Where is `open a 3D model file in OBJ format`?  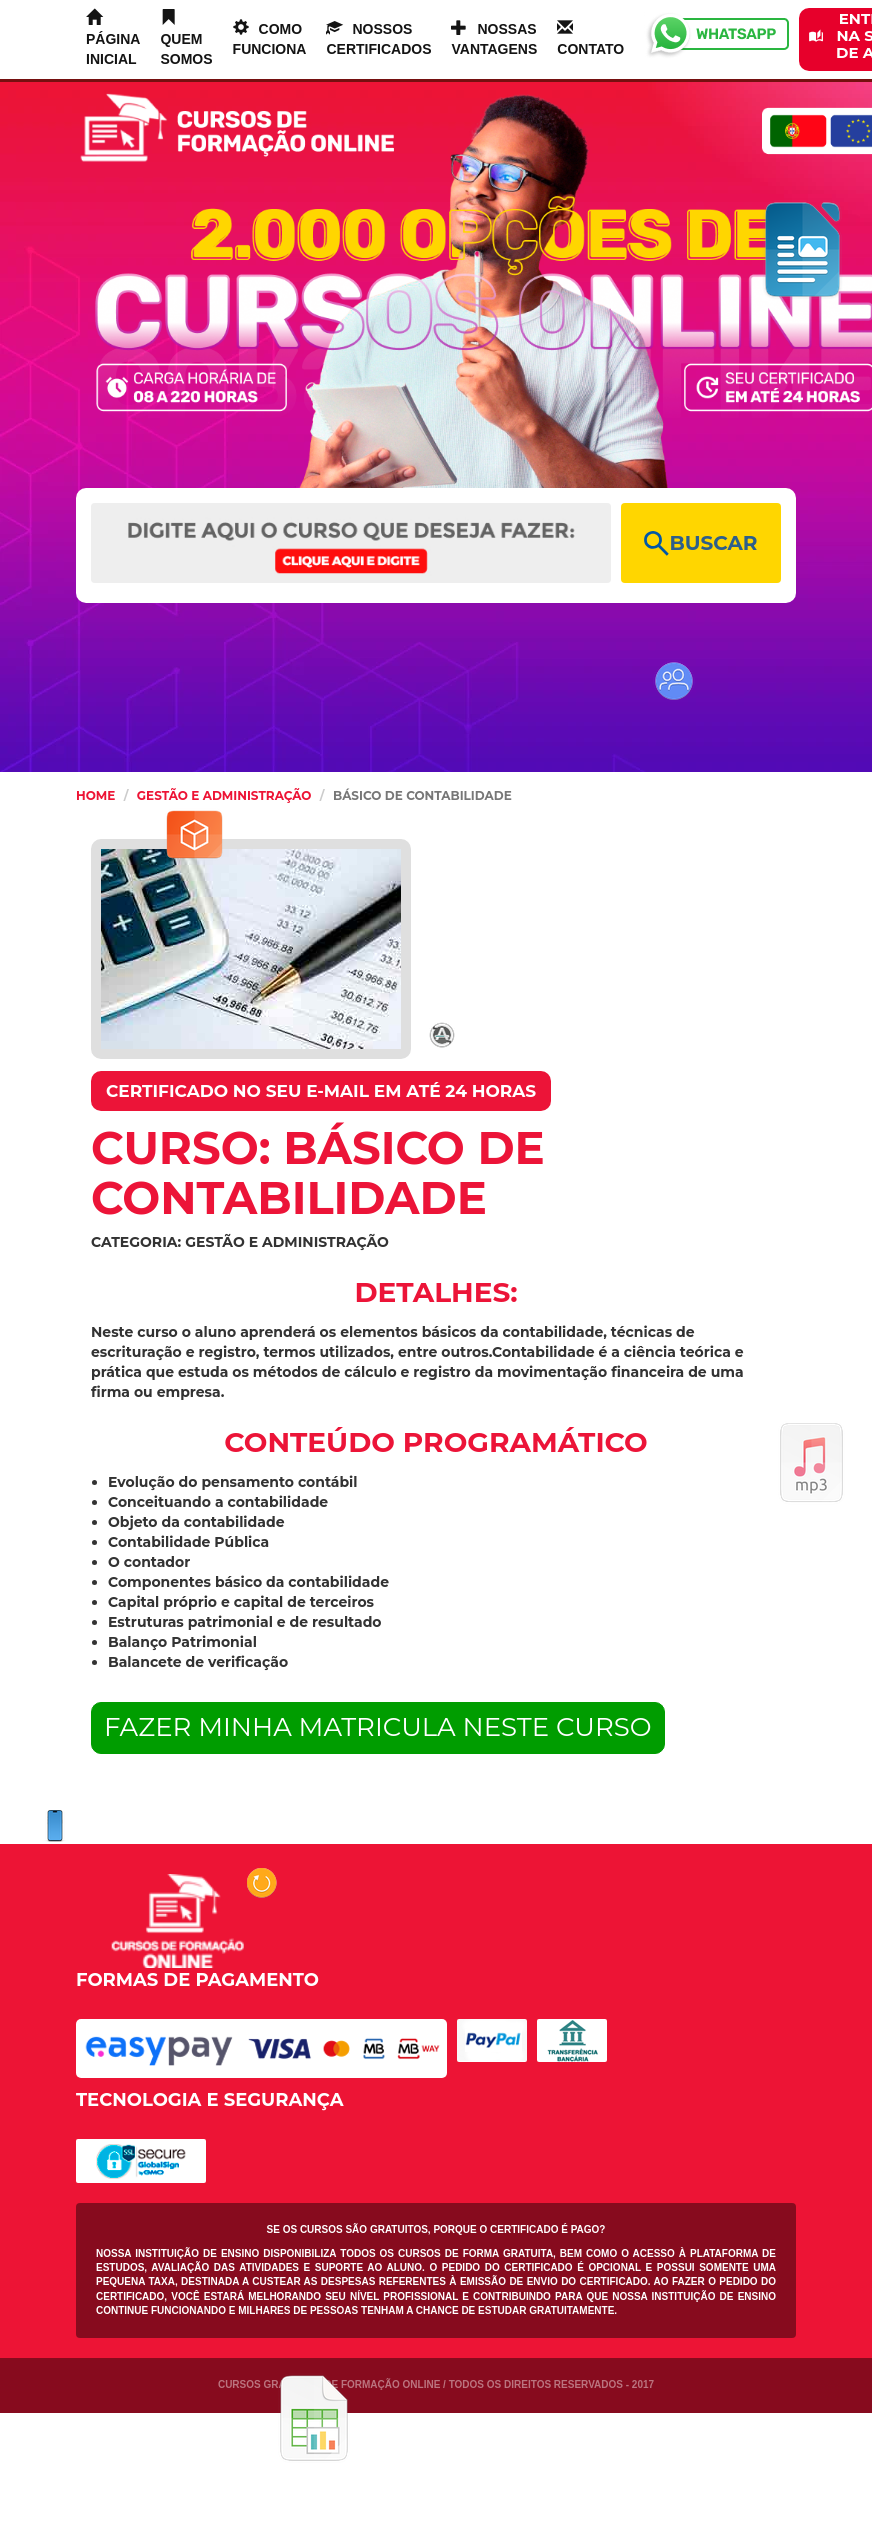
open a 3D model file in OBJ format is located at coordinates (194, 832).